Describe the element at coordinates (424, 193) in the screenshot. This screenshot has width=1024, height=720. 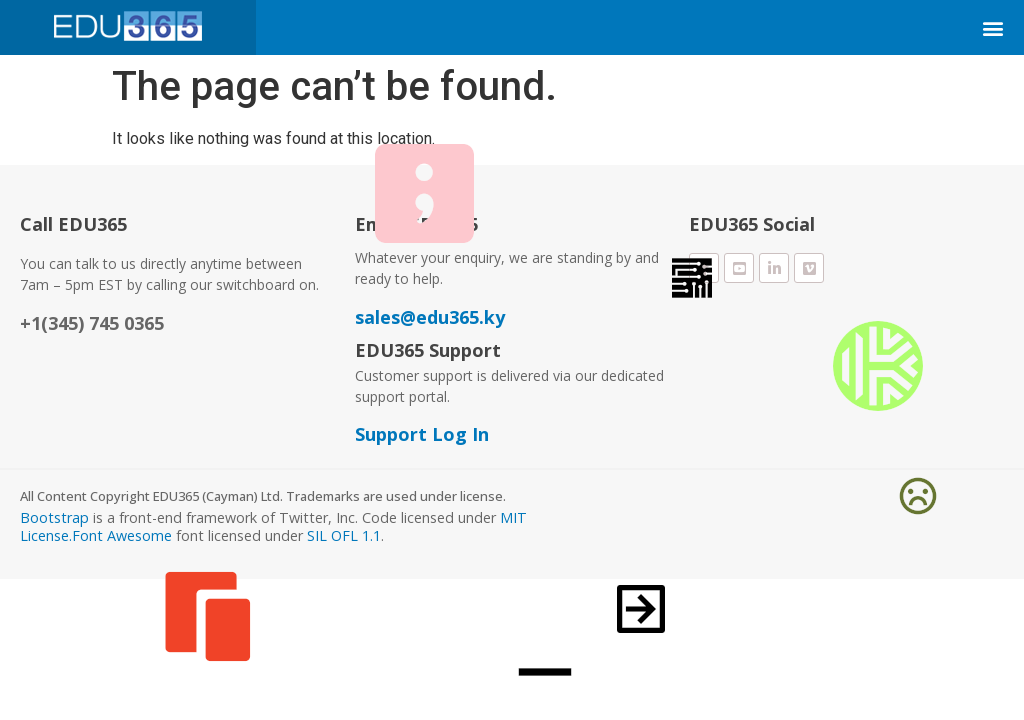
I see `open tldraw whiteboard application` at that location.